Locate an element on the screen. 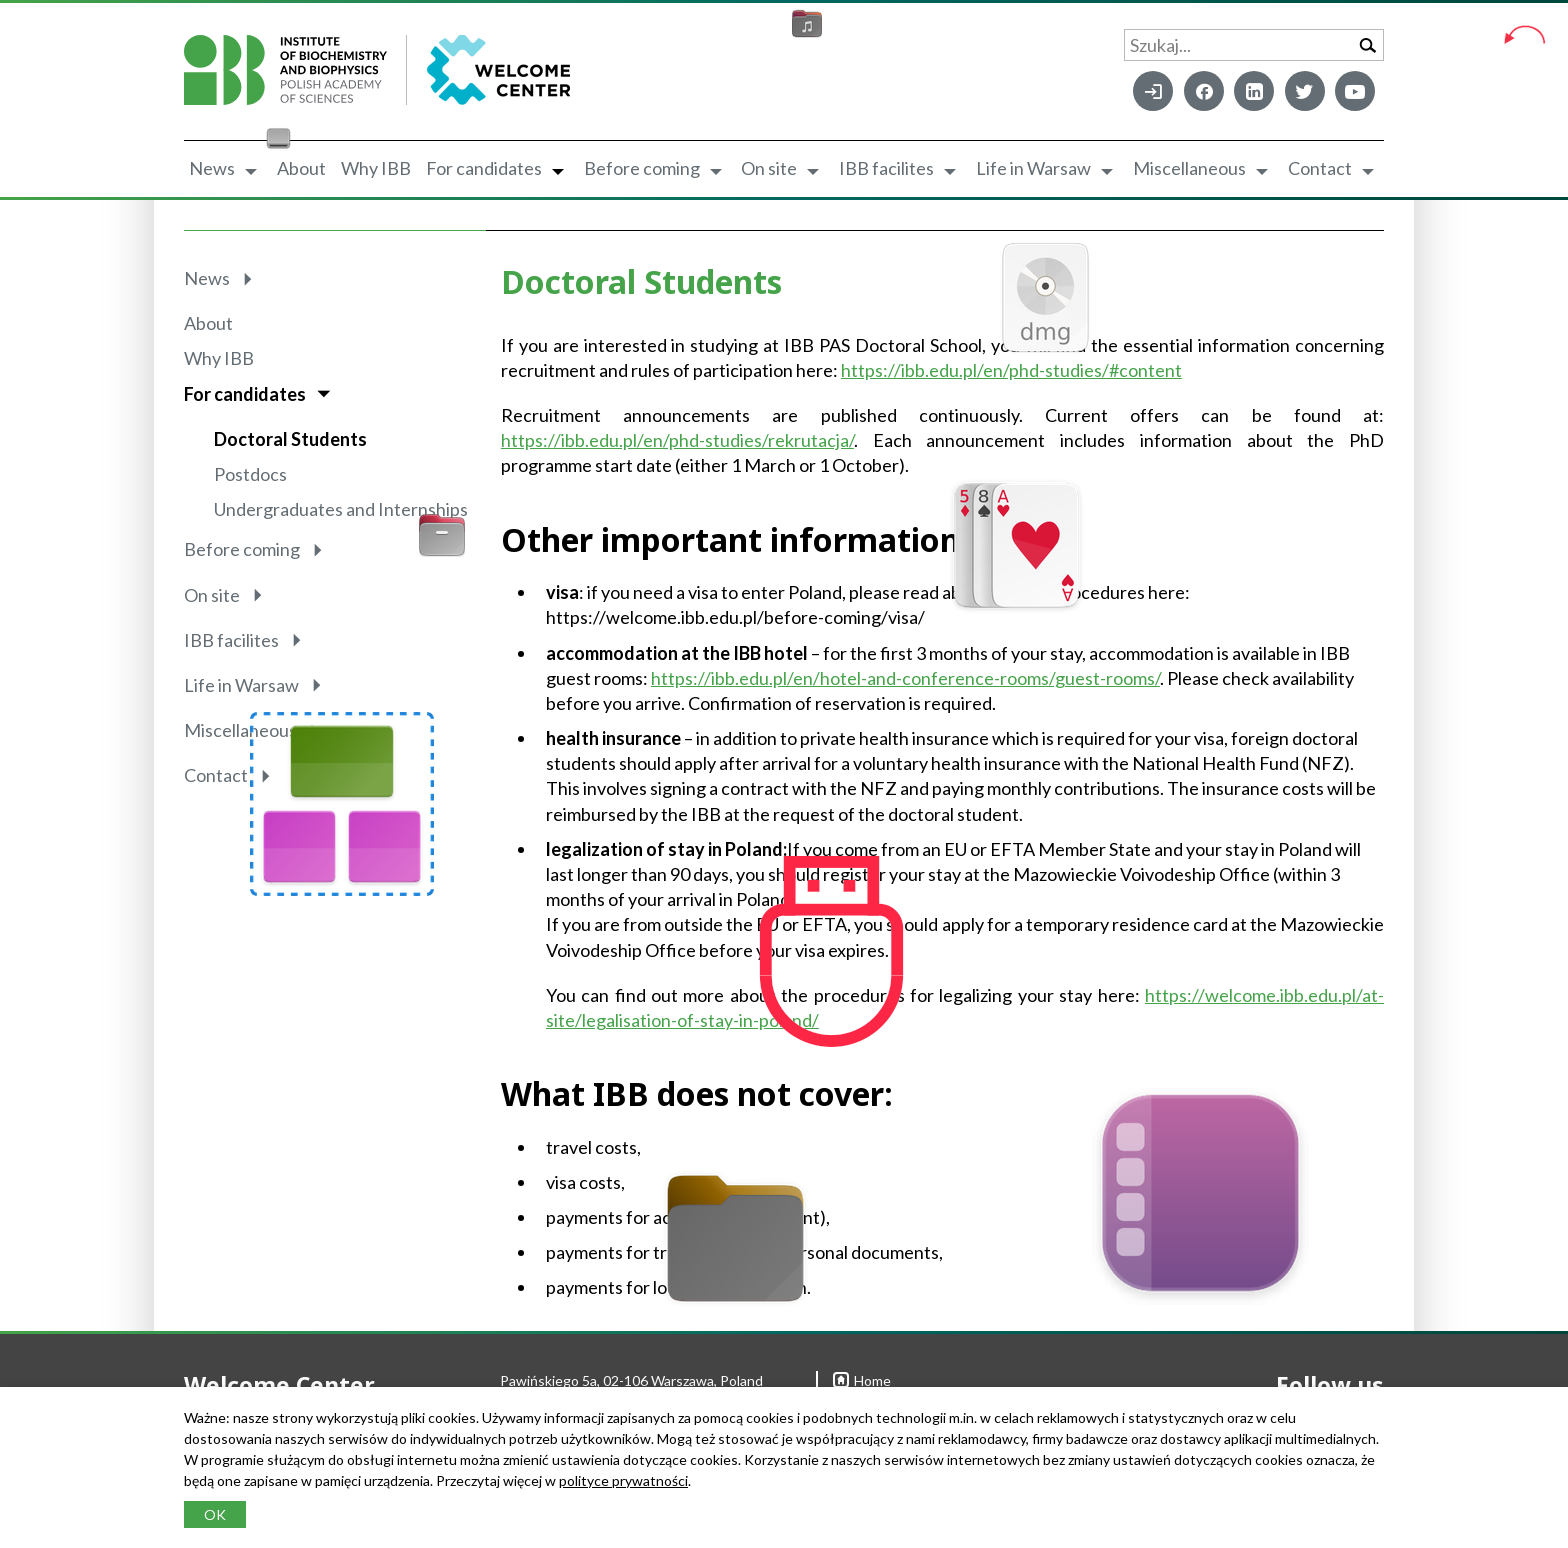 This screenshot has width=1568, height=1548. open folder to view contents is located at coordinates (735, 1238).